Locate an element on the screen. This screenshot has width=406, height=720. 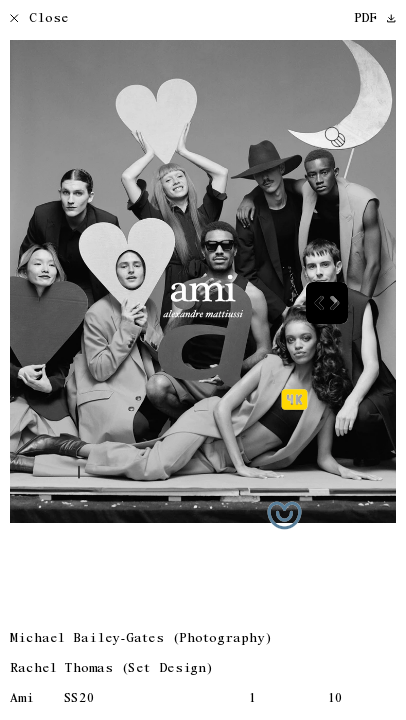
open badoo dating app is located at coordinates (284, 515).